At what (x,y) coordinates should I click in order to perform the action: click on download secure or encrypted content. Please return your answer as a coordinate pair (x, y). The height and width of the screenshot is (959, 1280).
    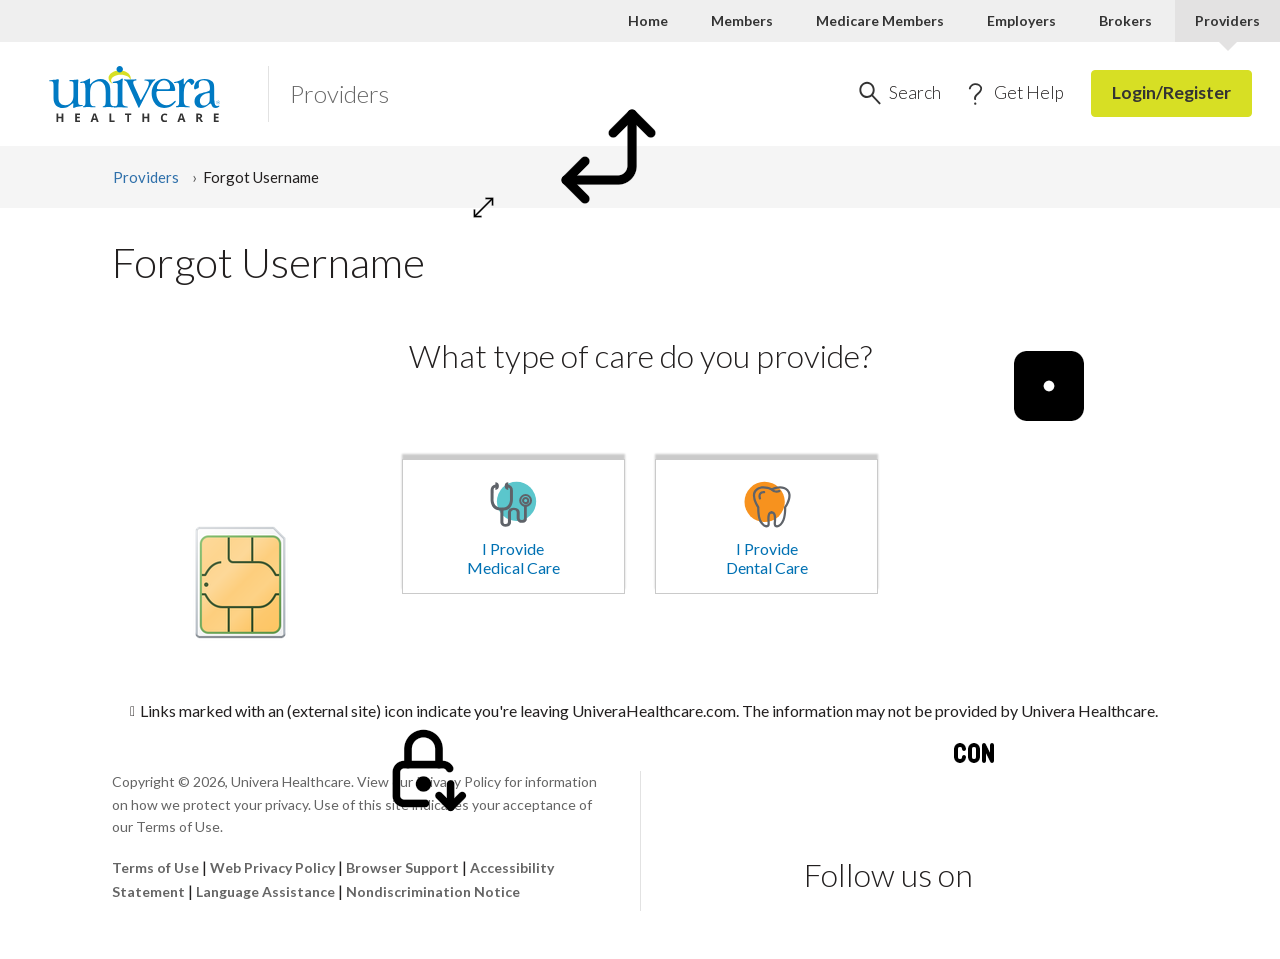
    Looking at the image, I should click on (423, 768).